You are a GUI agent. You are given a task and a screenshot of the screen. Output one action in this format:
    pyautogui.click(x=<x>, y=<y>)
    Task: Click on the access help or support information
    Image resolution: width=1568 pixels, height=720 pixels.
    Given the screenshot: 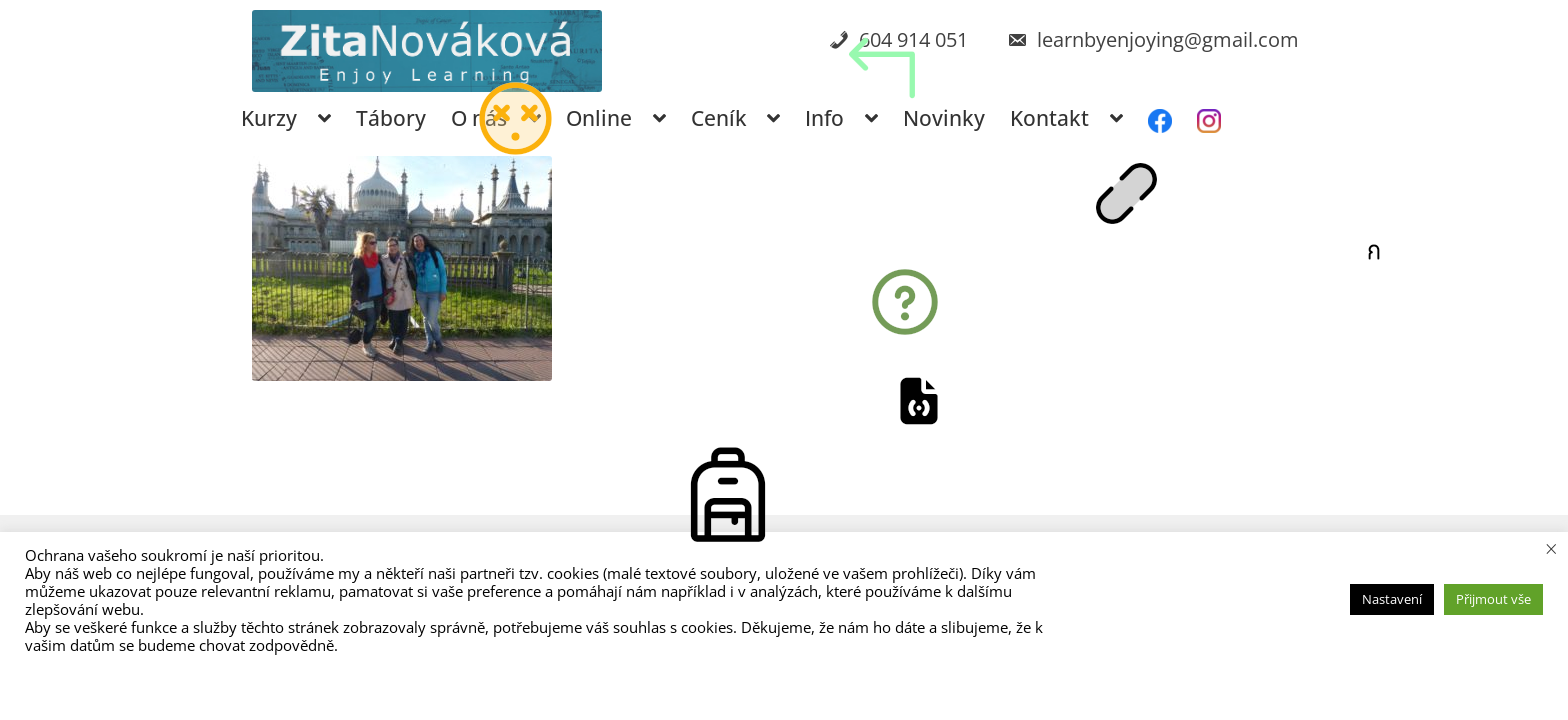 What is the action you would take?
    pyautogui.click(x=905, y=302)
    